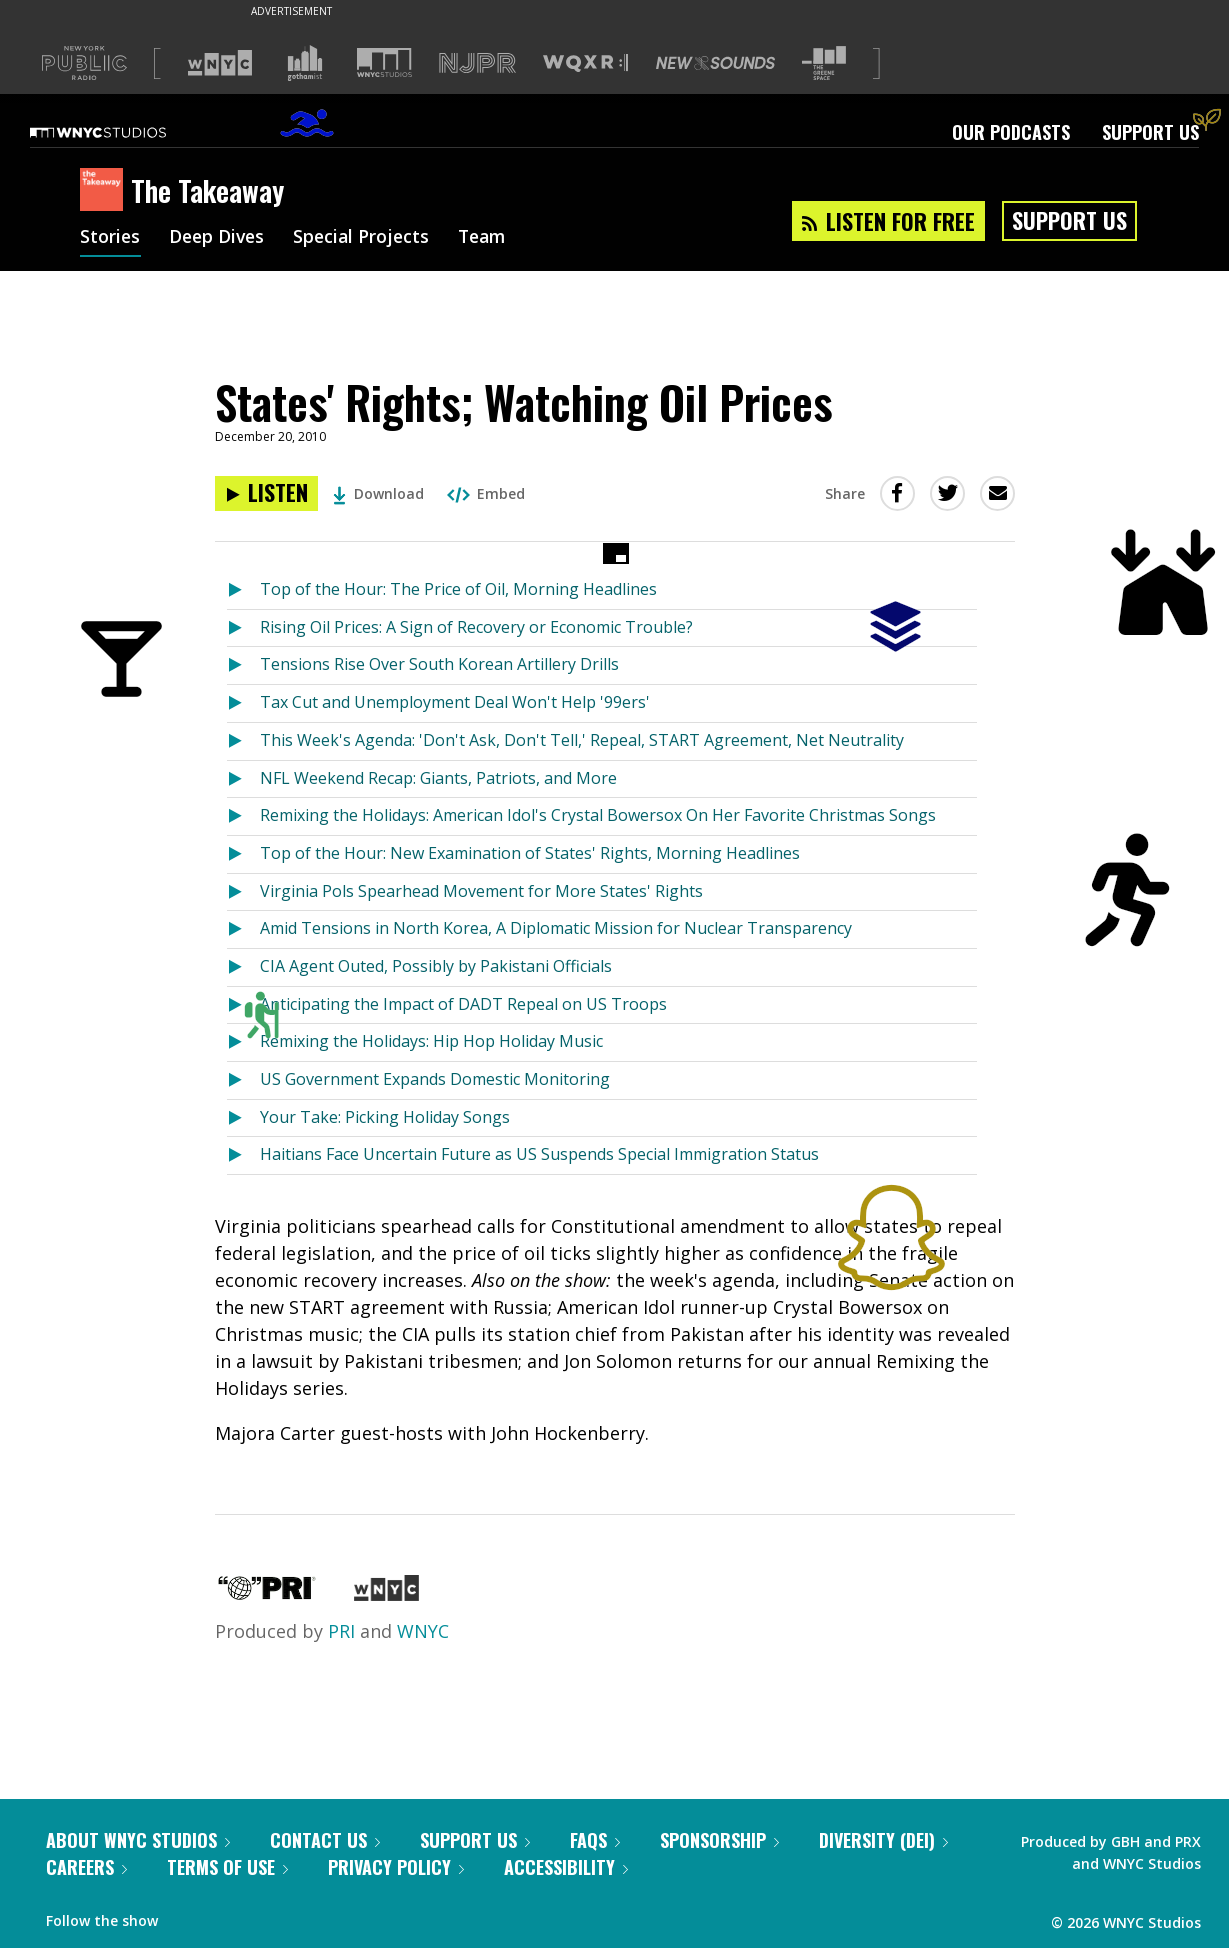 The width and height of the screenshot is (1229, 1948). I want to click on add a branding watermark to video content, so click(616, 554).